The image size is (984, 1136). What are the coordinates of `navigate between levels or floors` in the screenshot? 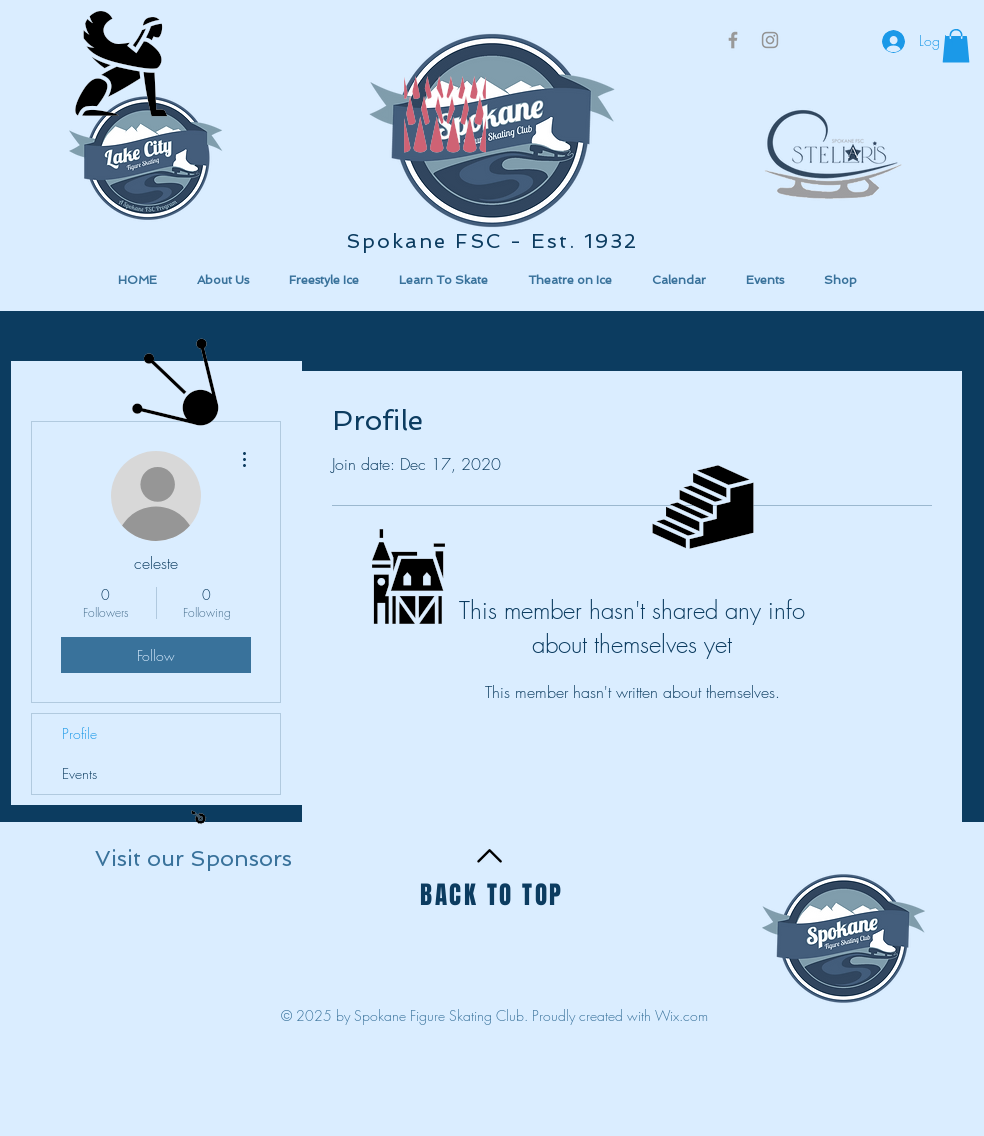 It's located at (703, 507).